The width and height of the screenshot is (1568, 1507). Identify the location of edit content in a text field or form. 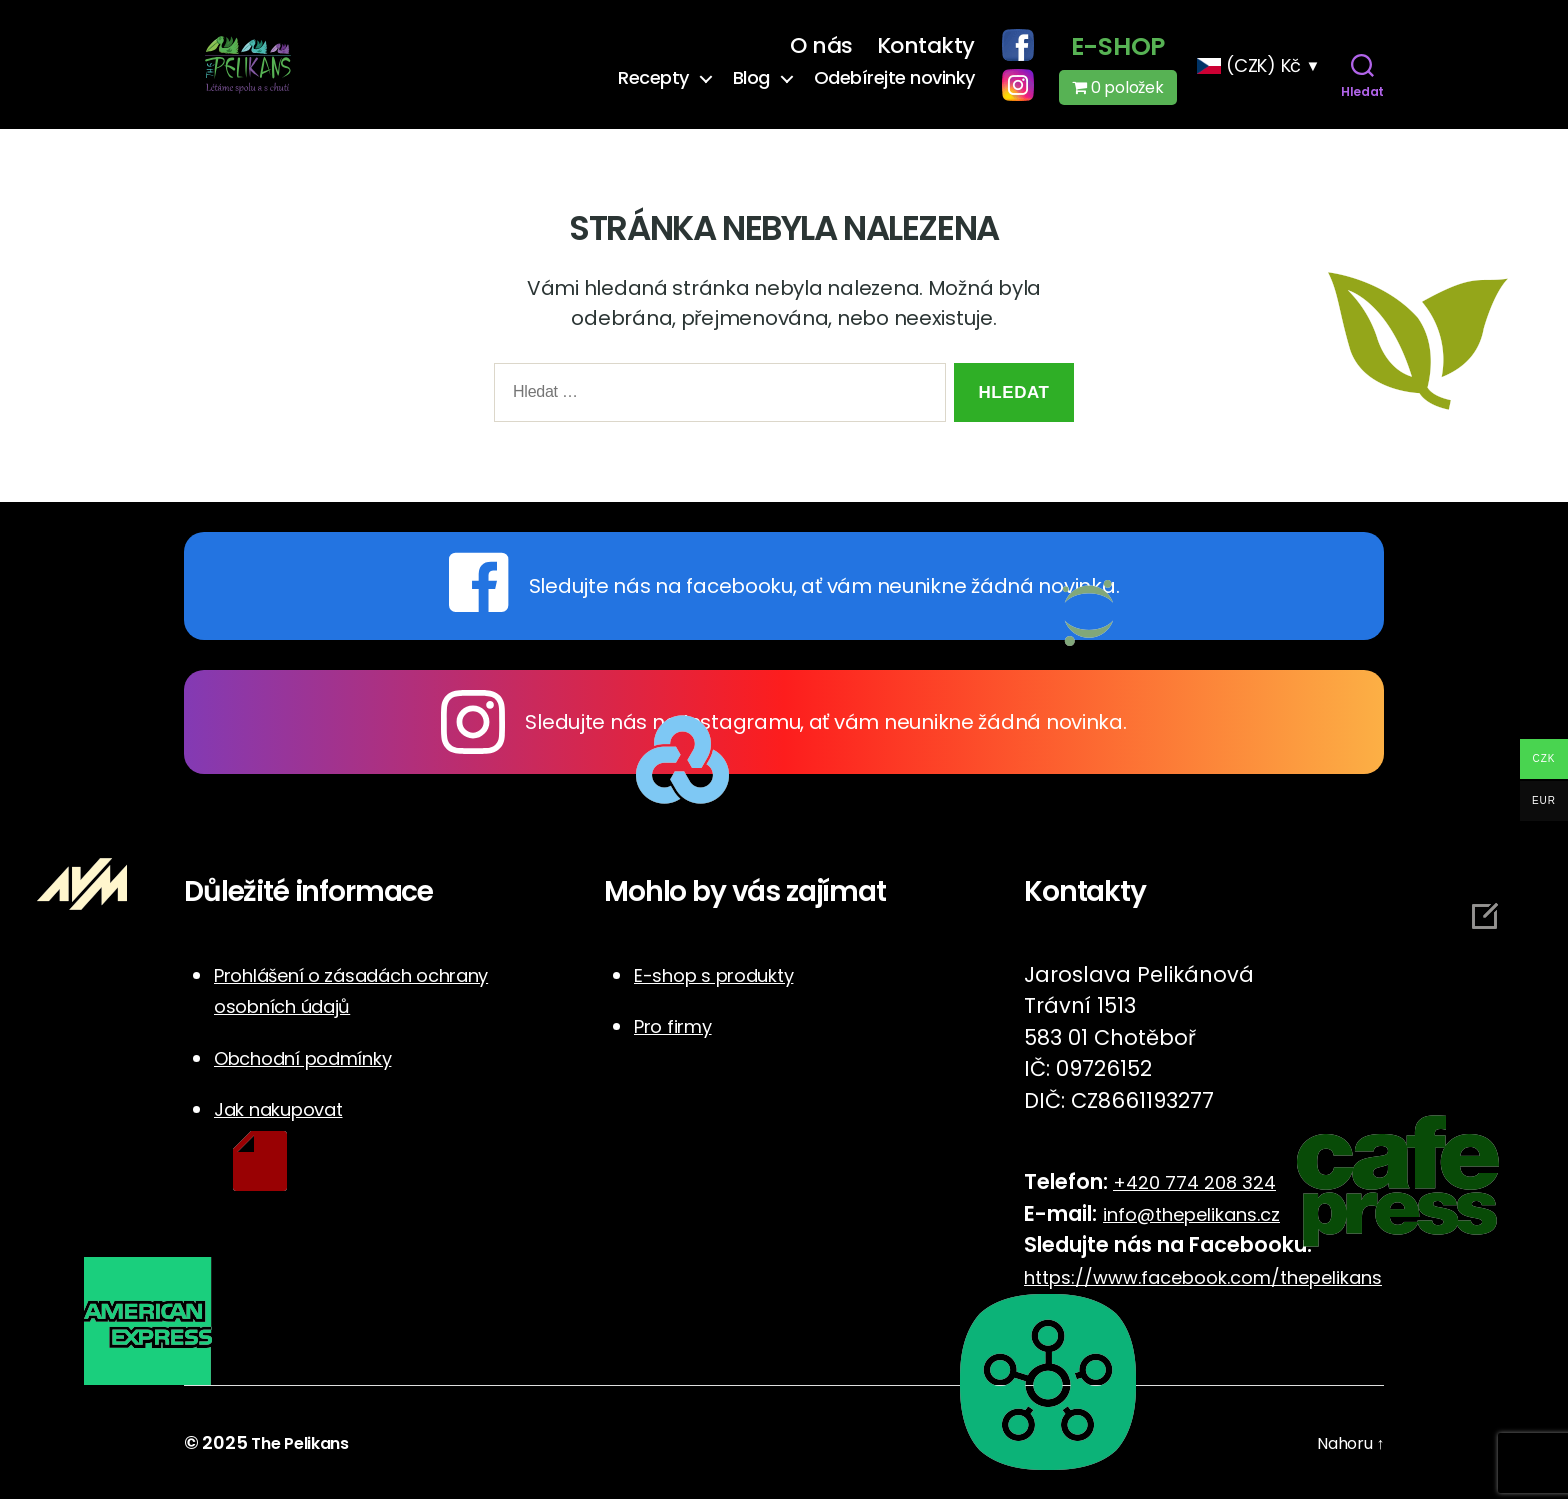
(1484, 916).